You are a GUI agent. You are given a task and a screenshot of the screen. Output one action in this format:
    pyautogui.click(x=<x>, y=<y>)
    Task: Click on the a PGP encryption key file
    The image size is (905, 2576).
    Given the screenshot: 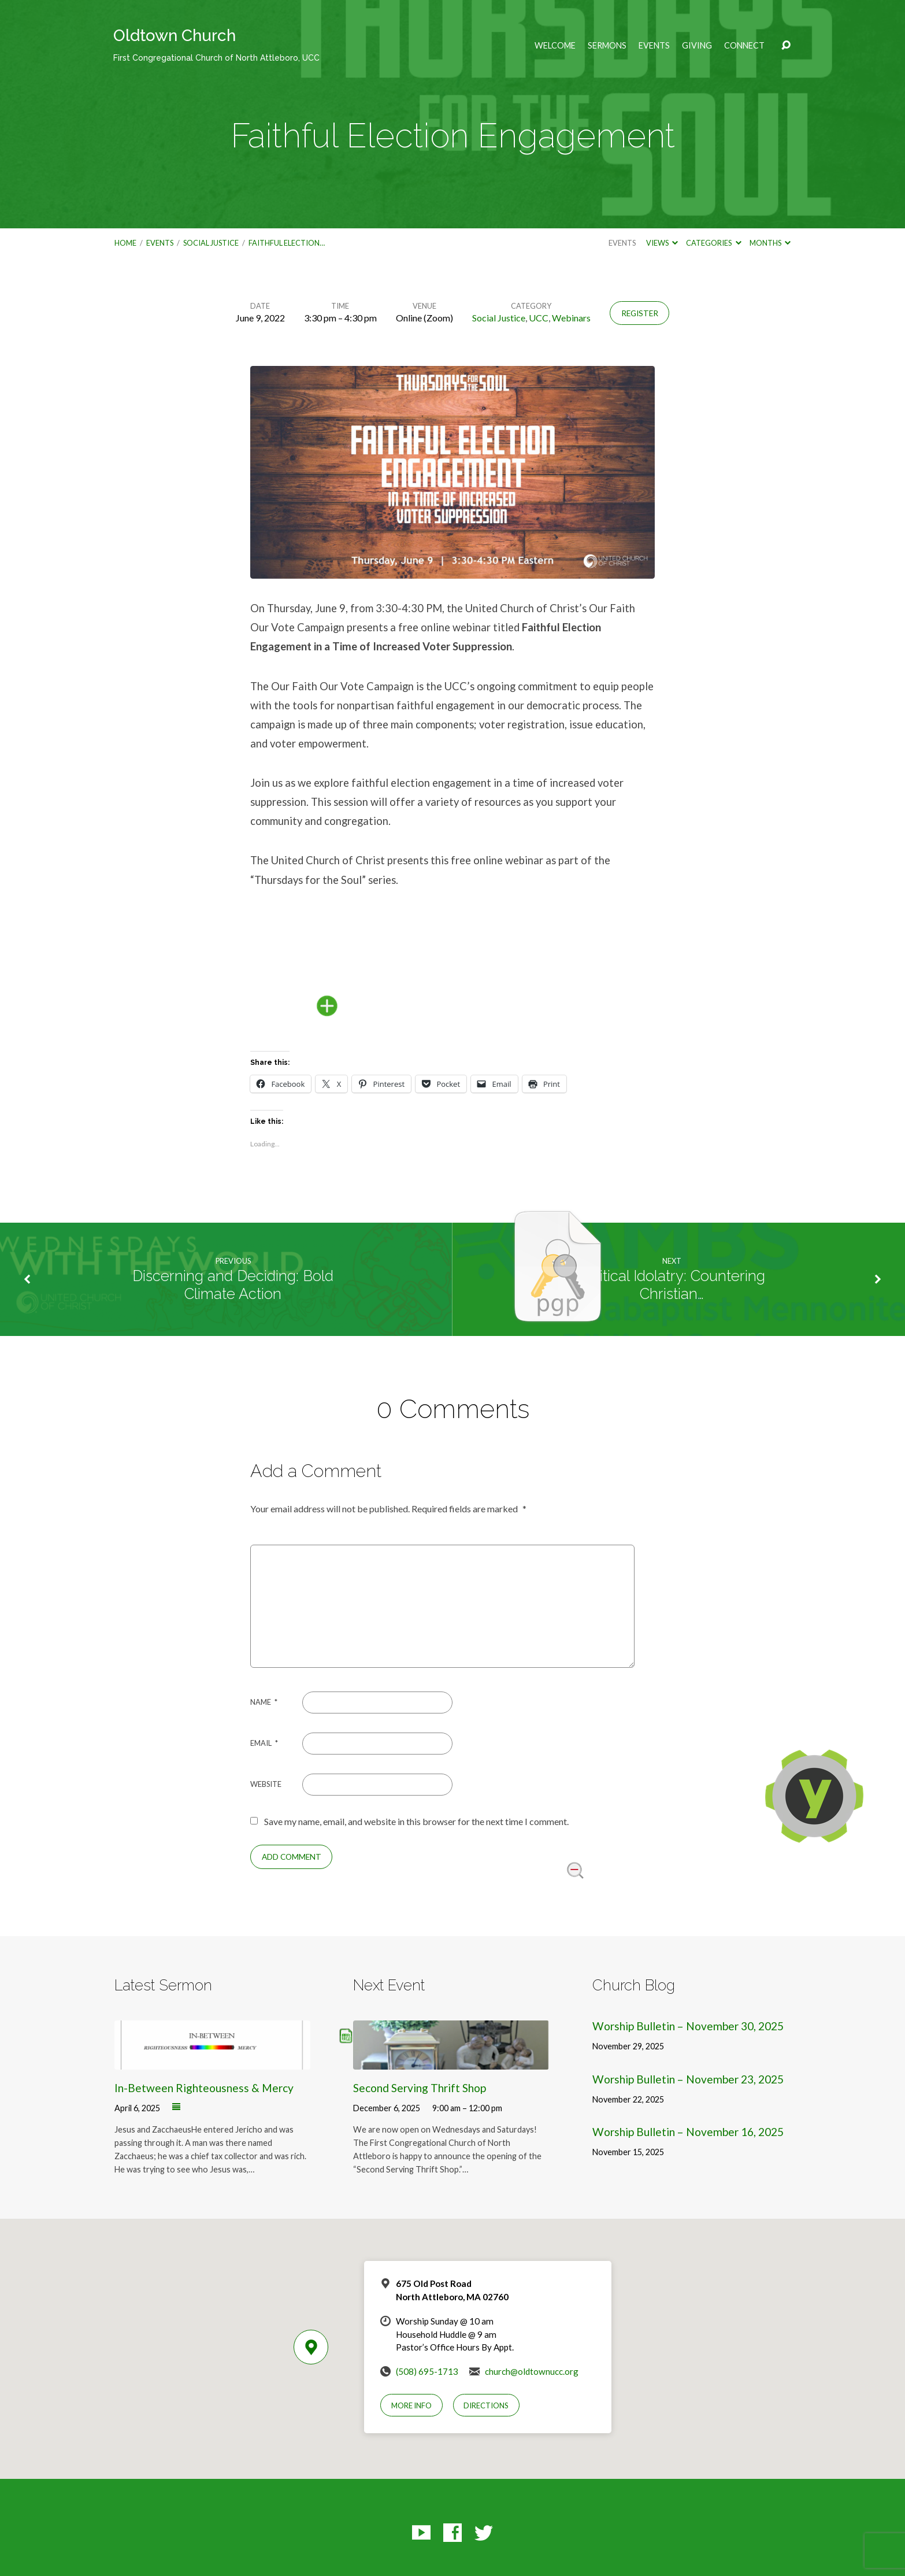 What is the action you would take?
    pyautogui.click(x=558, y=1267)
    